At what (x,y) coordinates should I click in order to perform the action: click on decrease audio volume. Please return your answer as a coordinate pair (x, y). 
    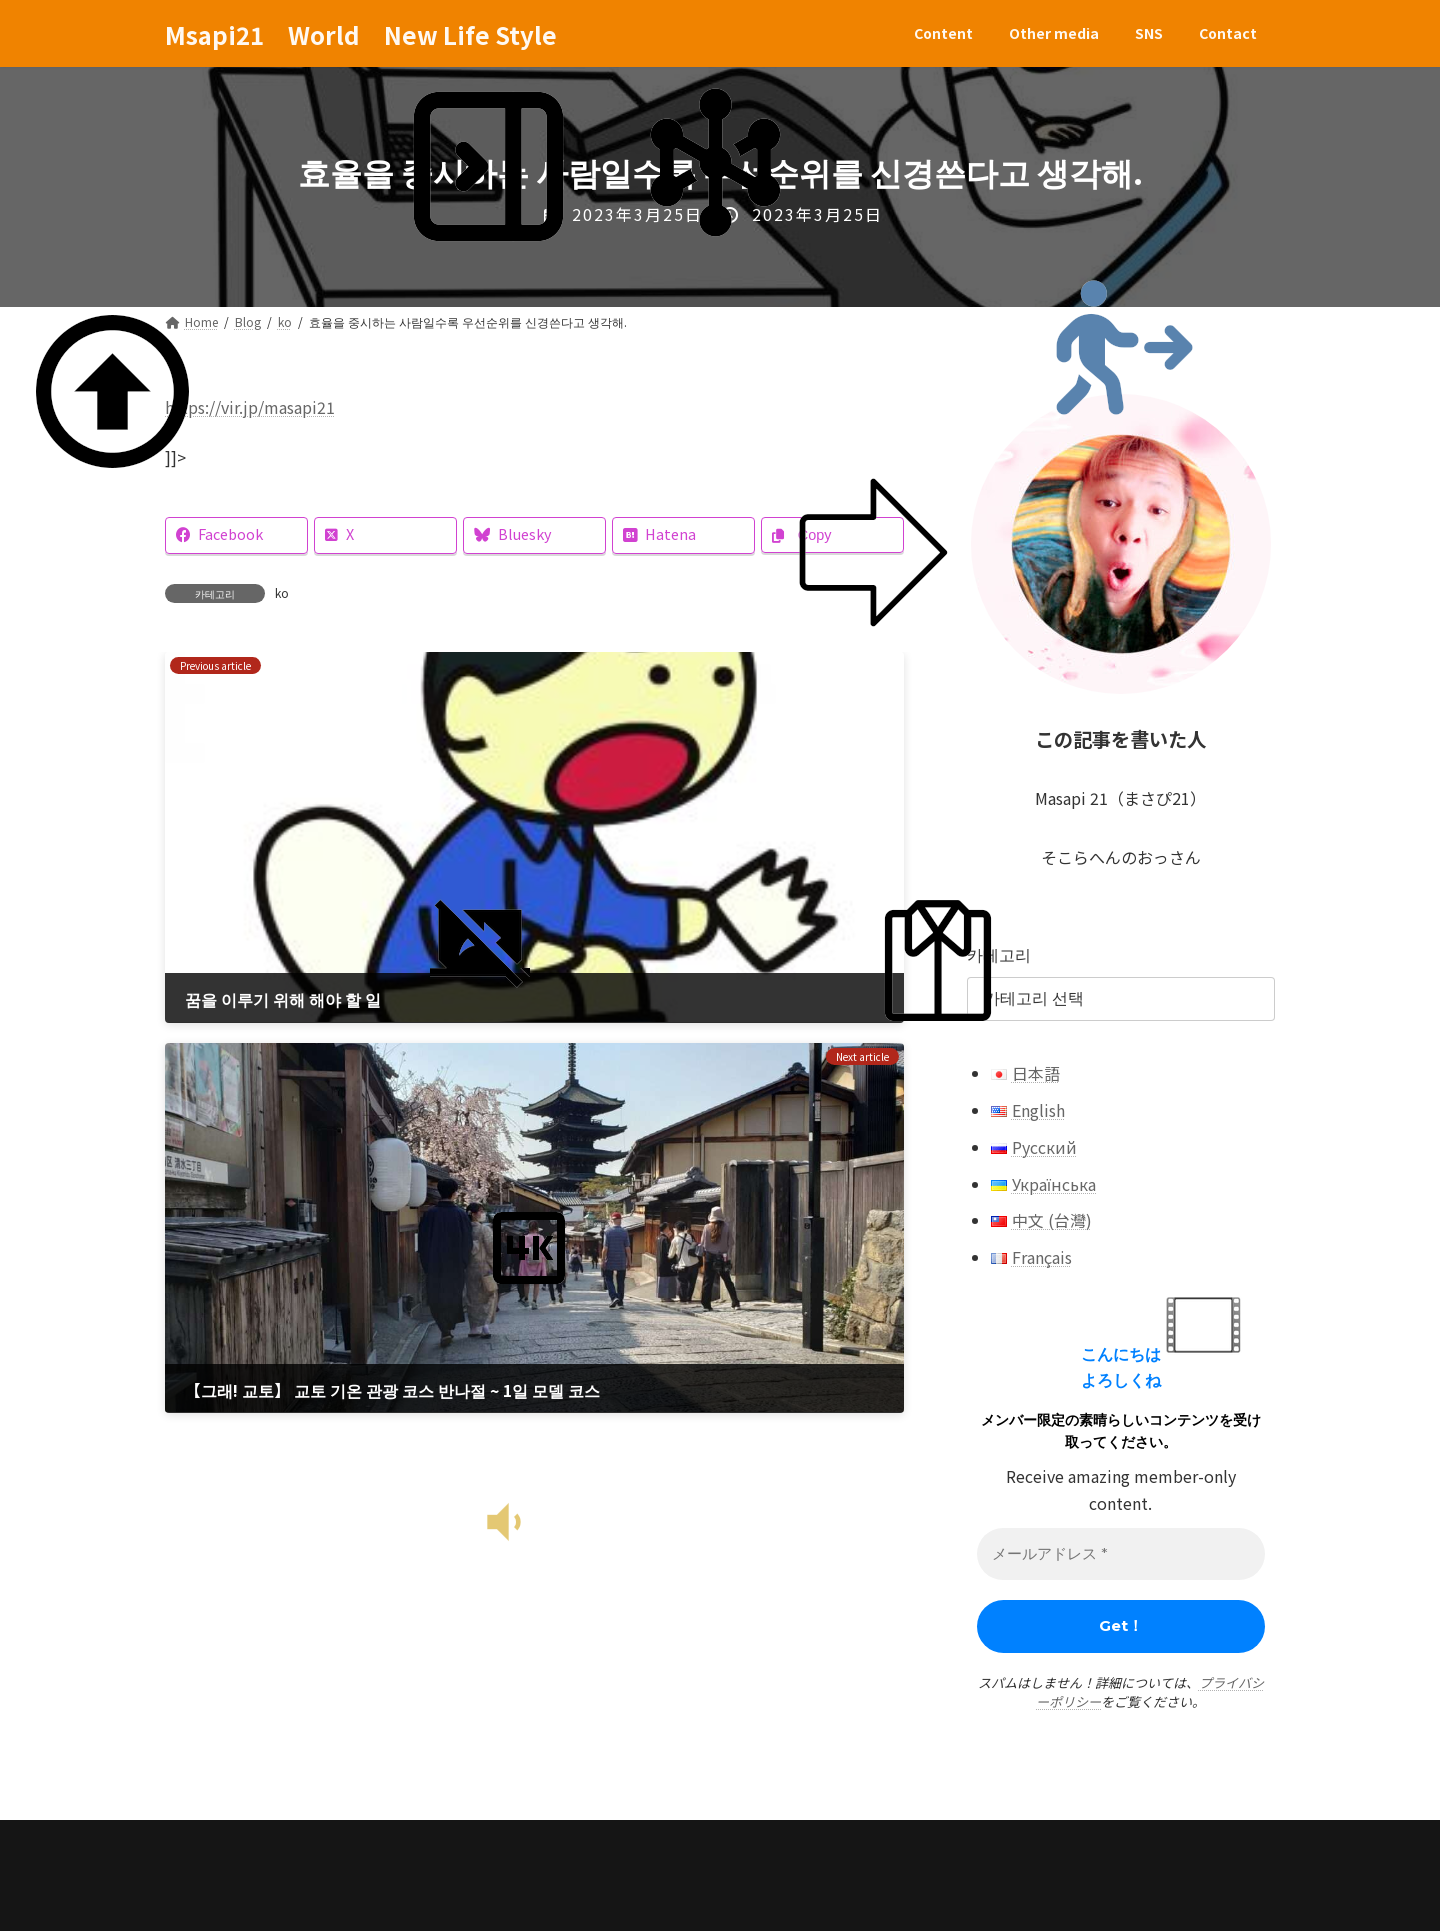
    Looking at the image, I should click on (504, 1522).